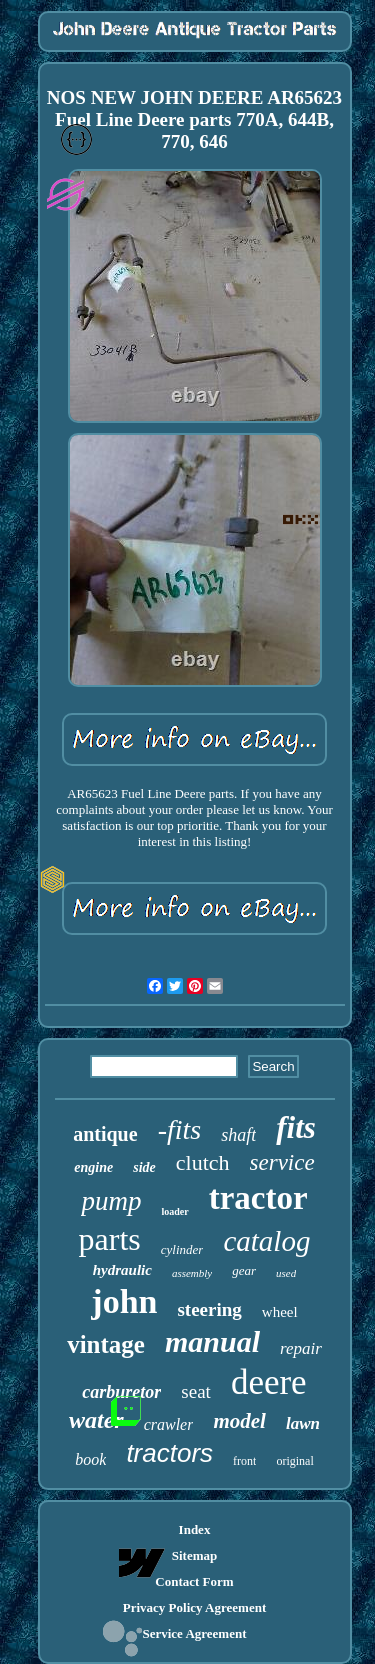 Image resolution: width=375 pixels, height=1664 pixels. I want to click on open Webflow website or application, so click(142, 1563).